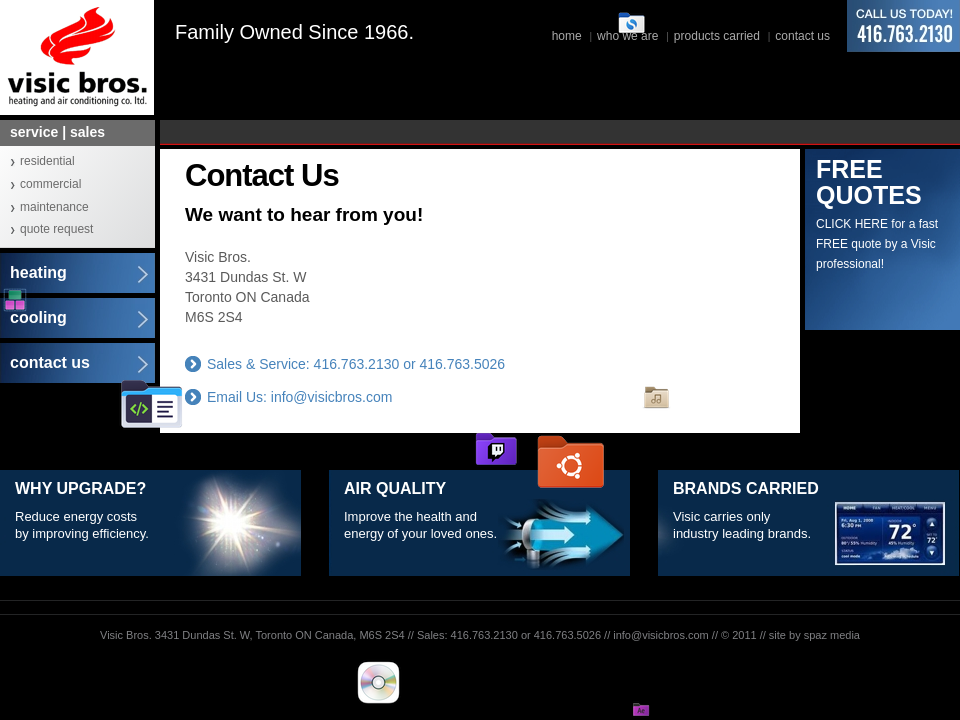  Describe the element at coordinates (656, 398) in the screenshot. I see `open your music folder` at that location.